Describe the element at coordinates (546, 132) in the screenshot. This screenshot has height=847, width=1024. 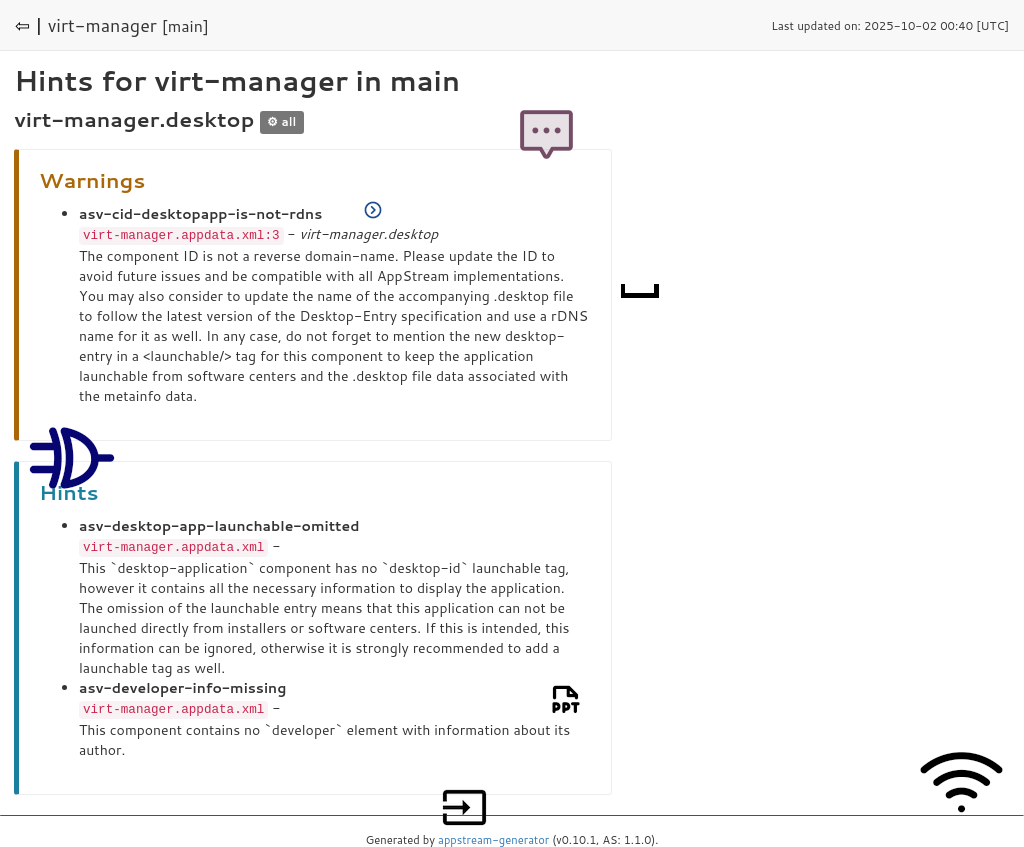
I see `open chat or messaging` at that location.